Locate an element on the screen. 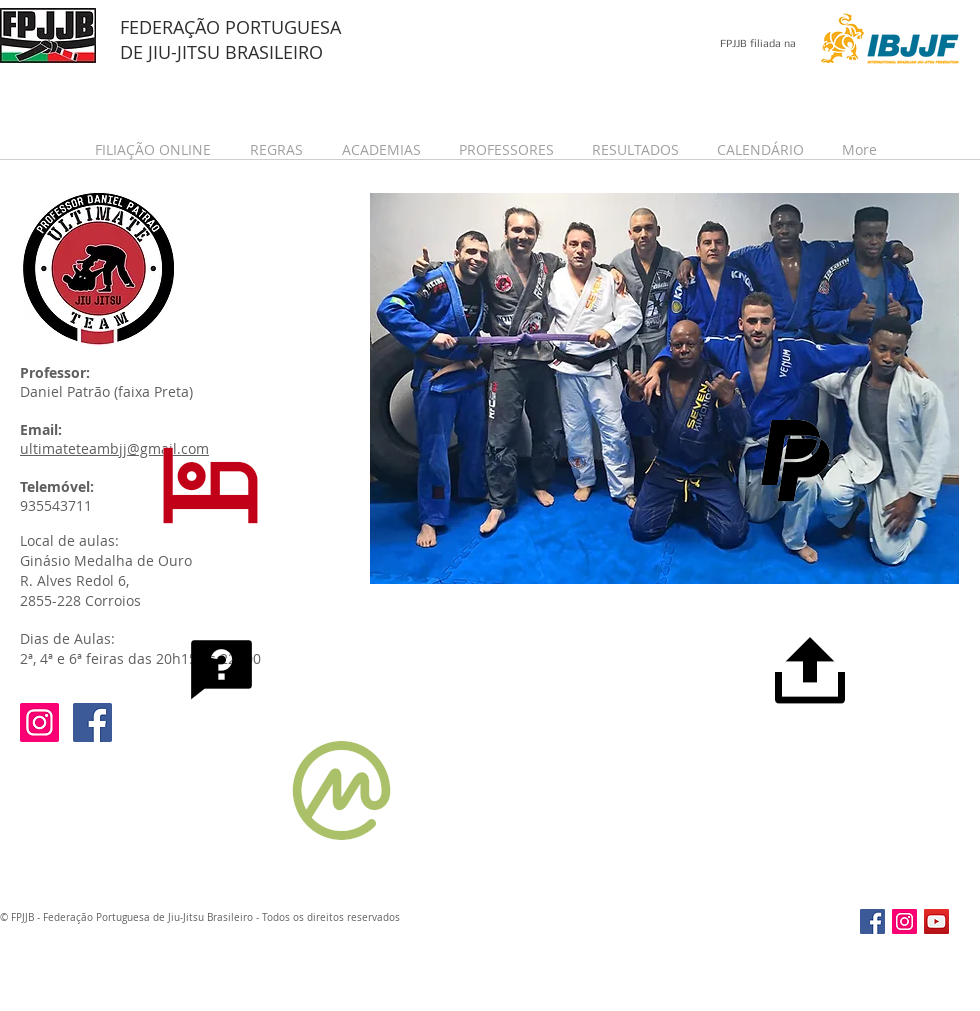  find nearby hotels or accommodations is located at coordinates (210, 485).